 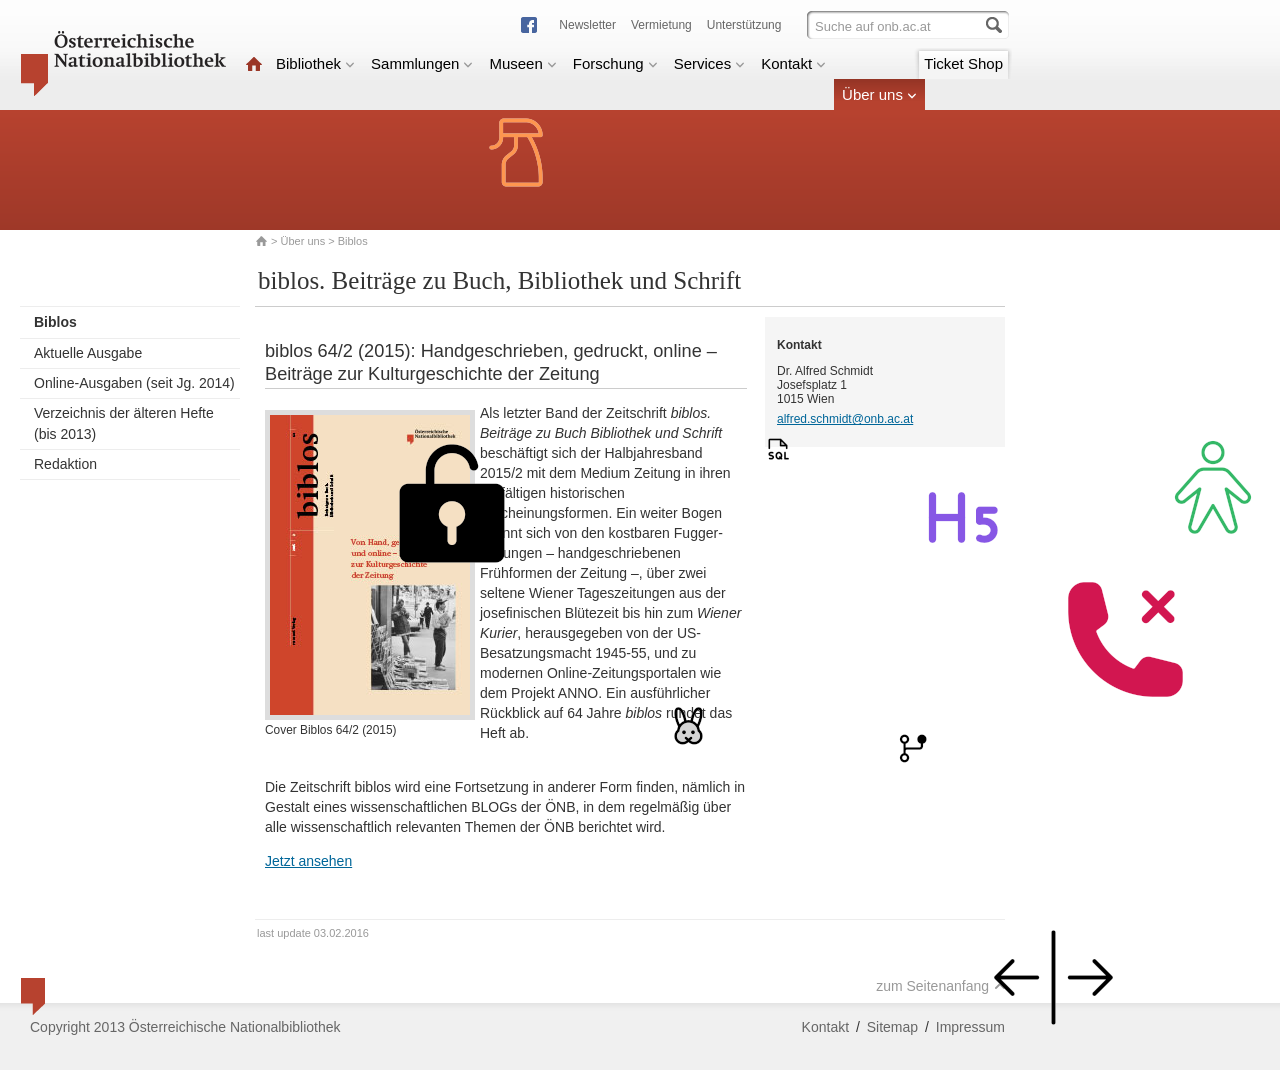 I want to click on create a new git branch, so click(x=911, y=748).